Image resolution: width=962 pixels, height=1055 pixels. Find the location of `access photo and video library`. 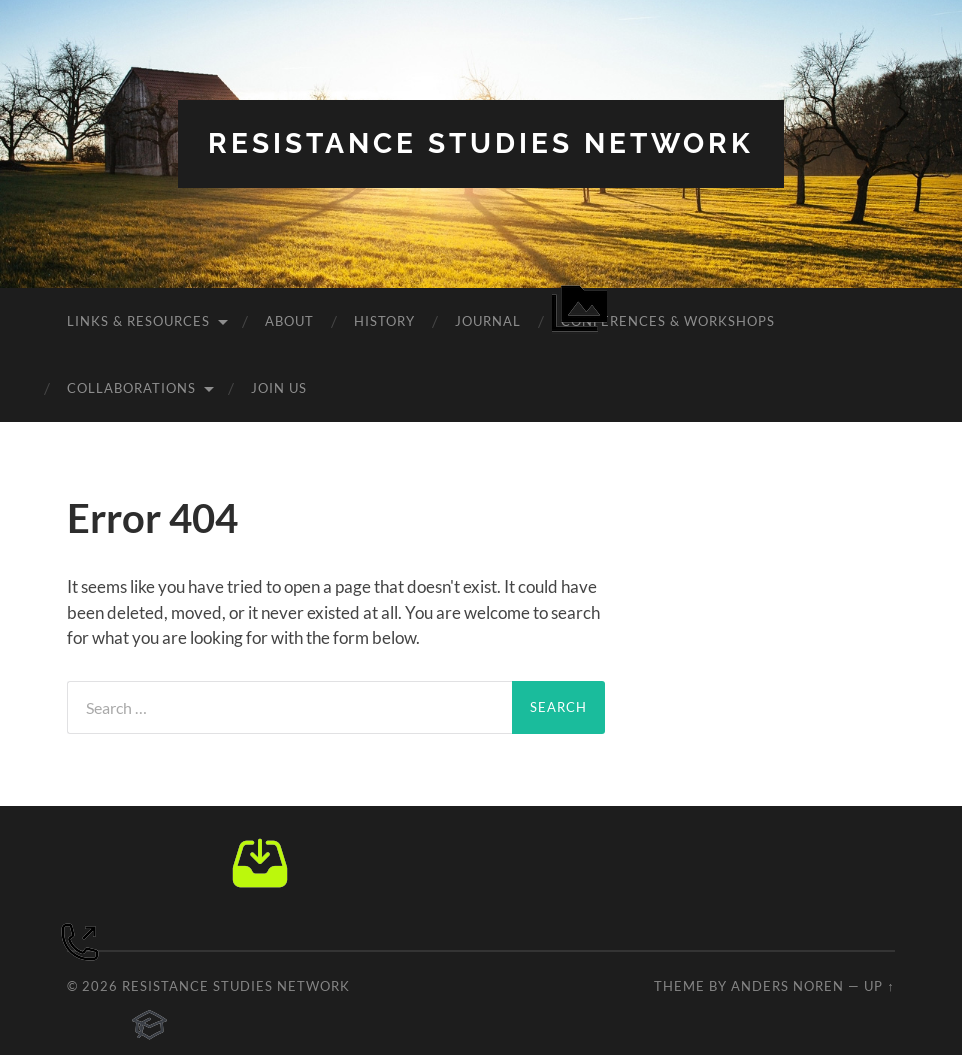

access photo and video library is located at coordinates (579, 308).